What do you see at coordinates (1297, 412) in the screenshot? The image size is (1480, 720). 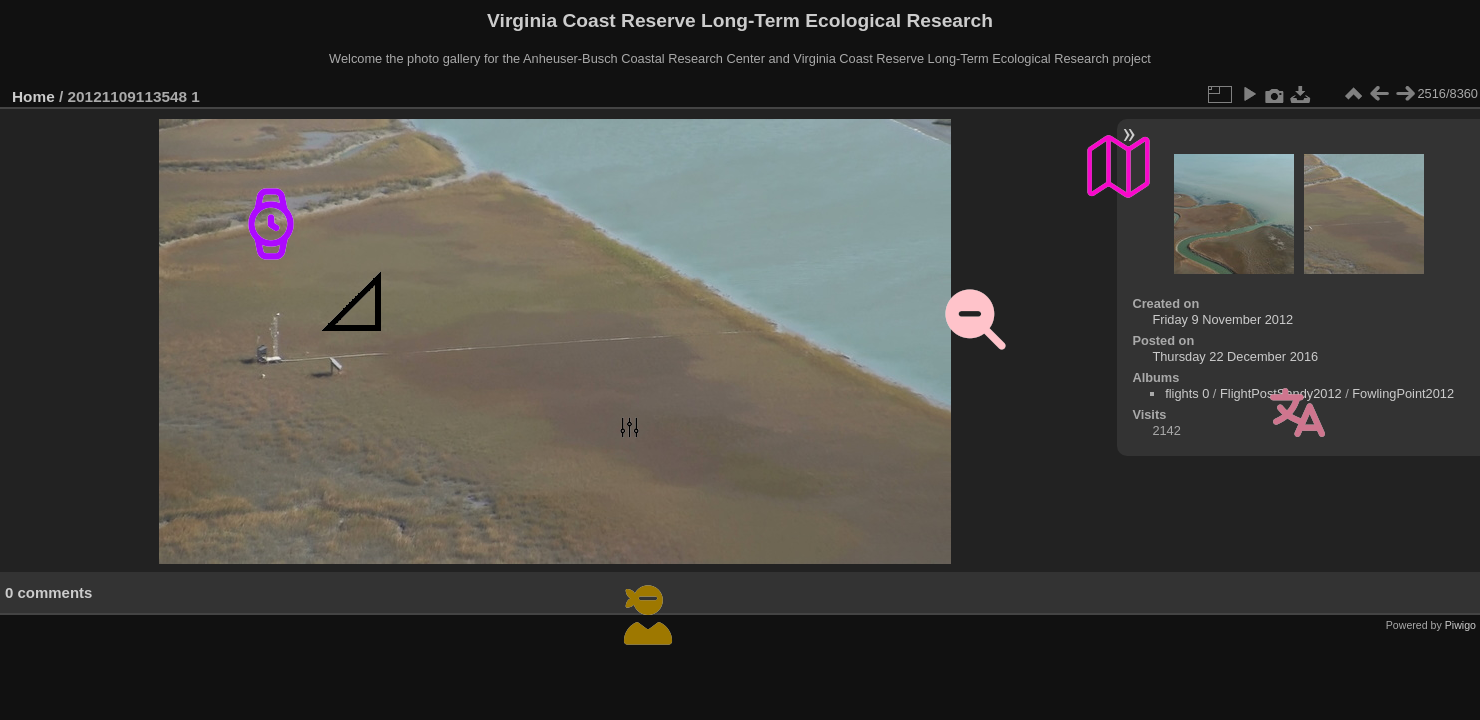 I see `change language settings` at bounding box center [1297, 412].